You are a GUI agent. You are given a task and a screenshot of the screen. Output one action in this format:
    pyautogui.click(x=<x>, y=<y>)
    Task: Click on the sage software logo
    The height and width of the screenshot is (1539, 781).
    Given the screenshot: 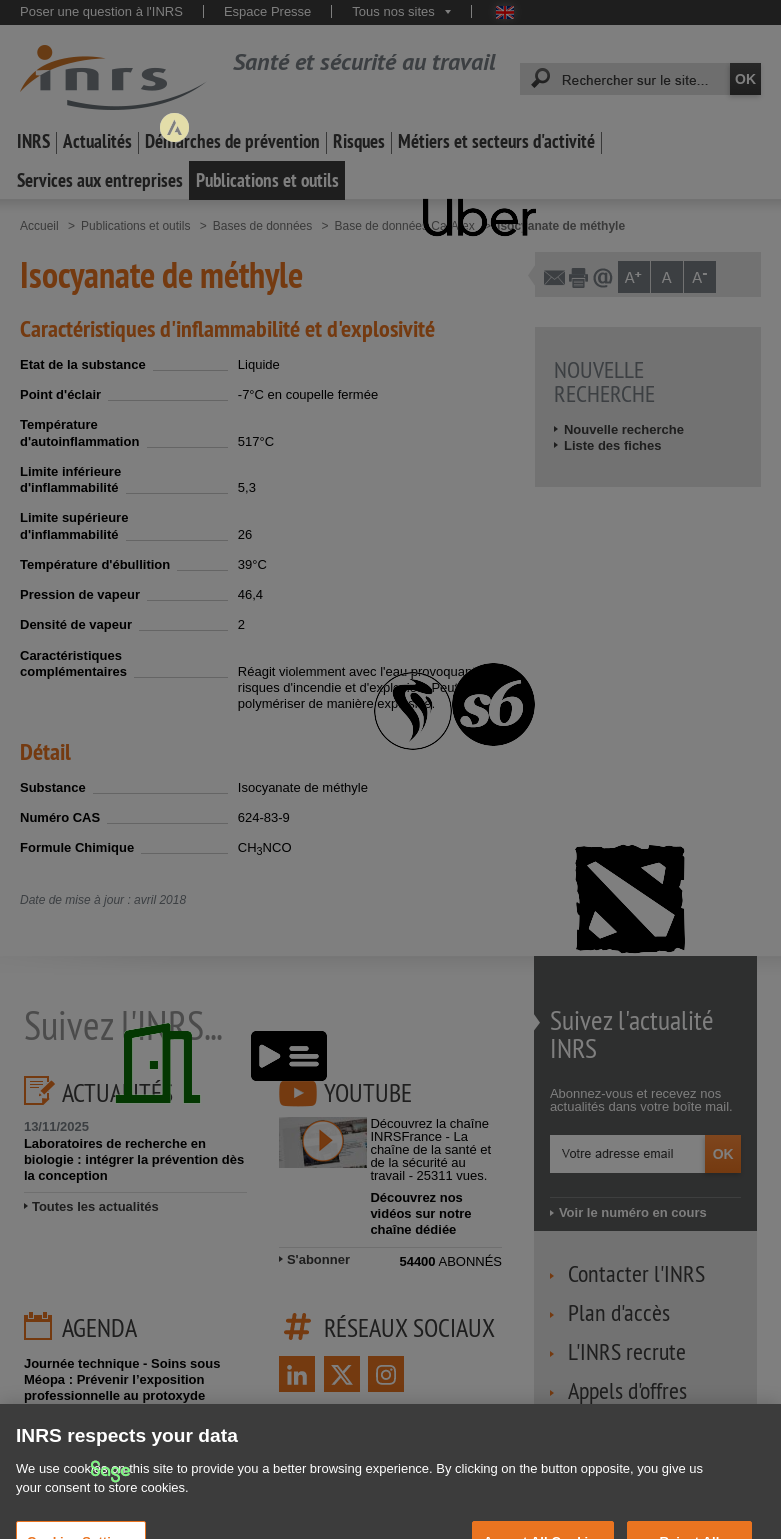 What is the action you would take?
    pyautogui.click(x=110, y=1471)
    